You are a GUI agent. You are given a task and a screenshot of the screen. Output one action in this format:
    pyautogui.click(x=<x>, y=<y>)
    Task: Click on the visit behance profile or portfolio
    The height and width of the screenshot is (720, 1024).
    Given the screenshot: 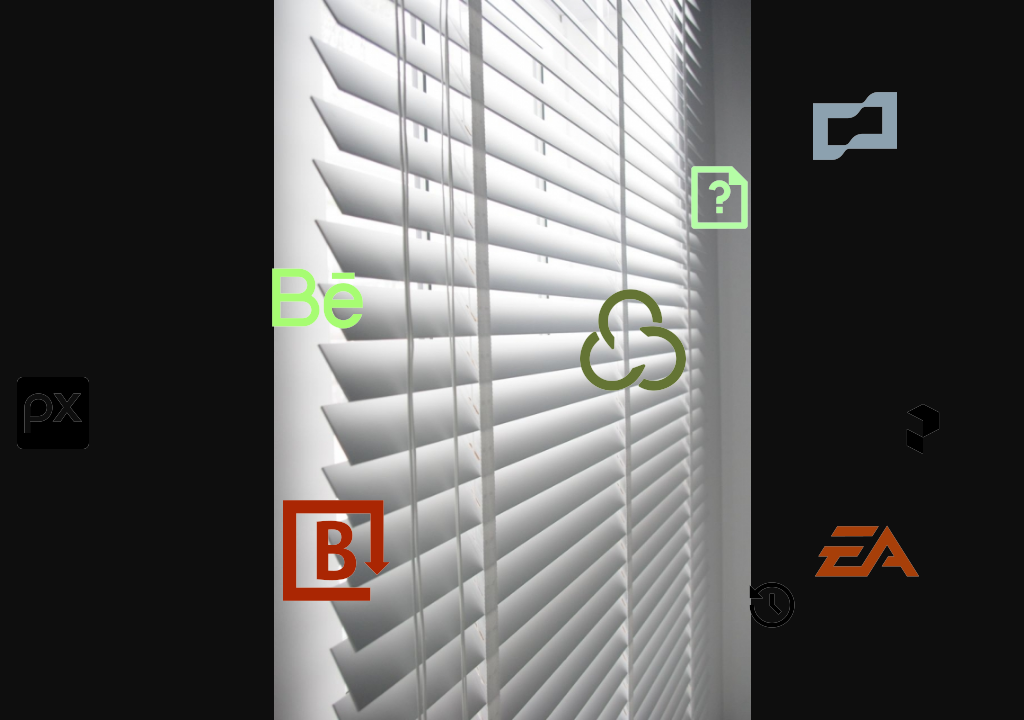 What is the action you would take?
    pyautogui.click(x=317, y=297)
    